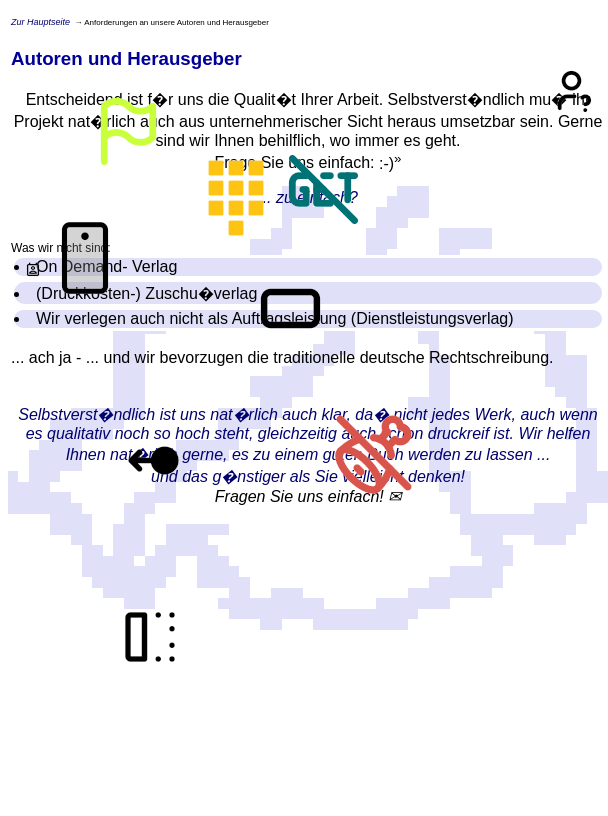  What do you see at coordinates (85, 258) in the screenshot?
I see `access device camera settings` at bounding box center [85, 258].